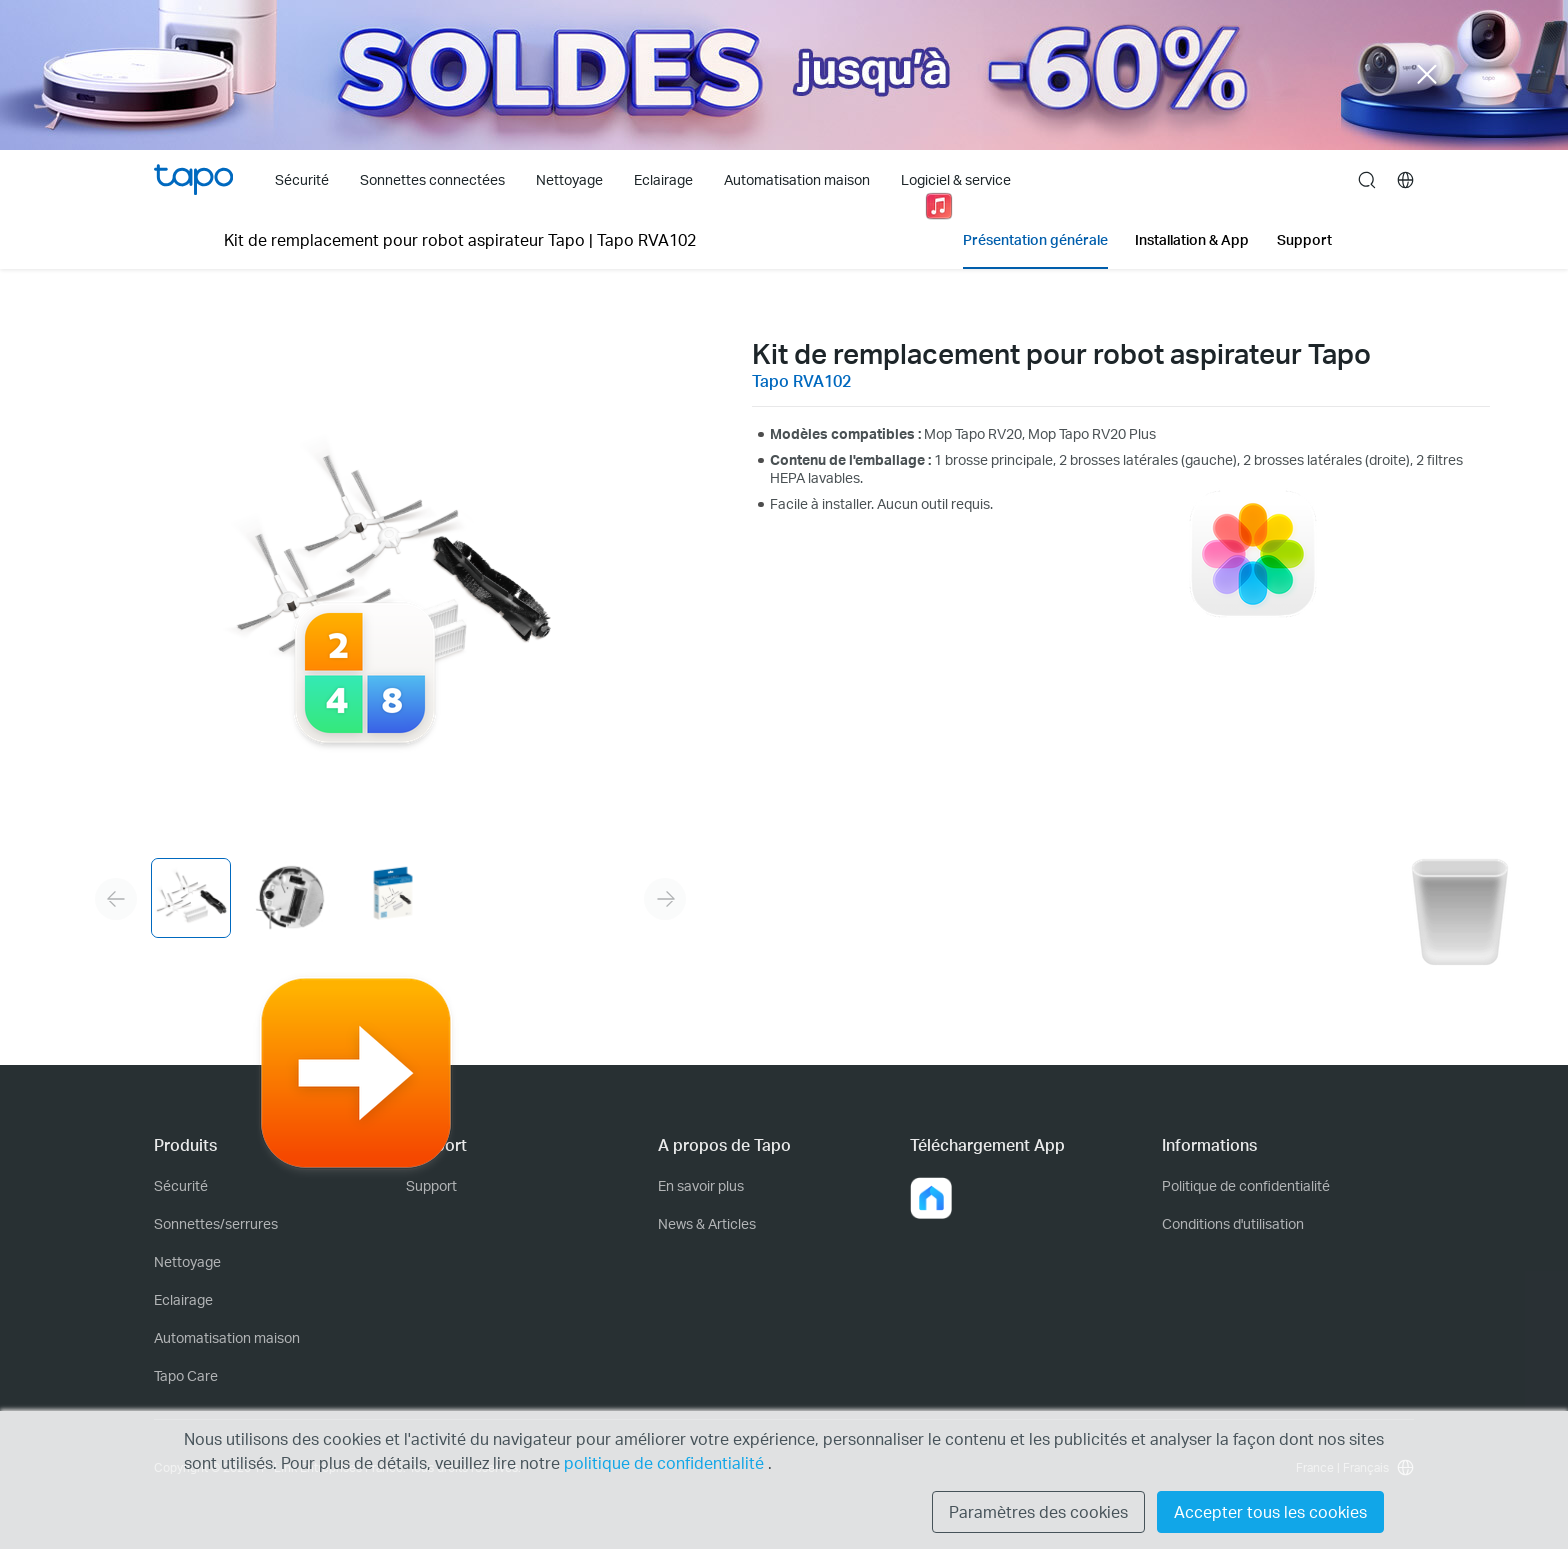  What do you see at coordinates (365, 673) in the screenshot?
I see `launch the 2048 puzzle game` at bounding box center [365, 673].